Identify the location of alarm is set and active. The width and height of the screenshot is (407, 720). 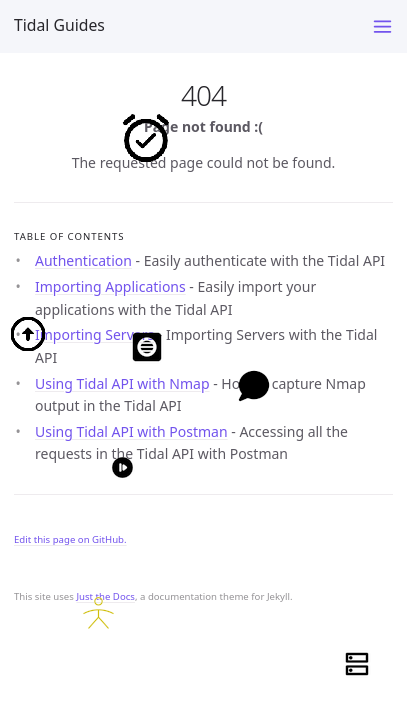
(146, 138).